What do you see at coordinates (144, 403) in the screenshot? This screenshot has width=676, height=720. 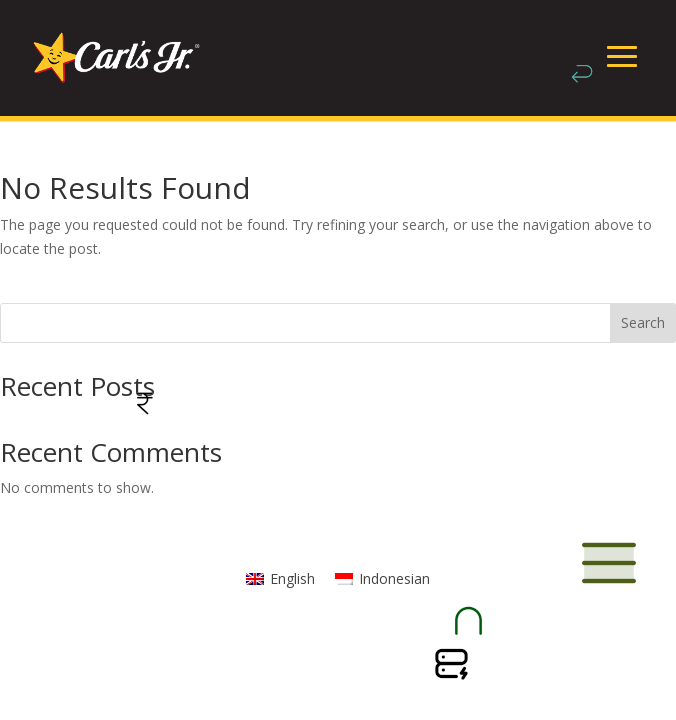 I see `view prices in Indian rupees` at bounding box center [144, 403].